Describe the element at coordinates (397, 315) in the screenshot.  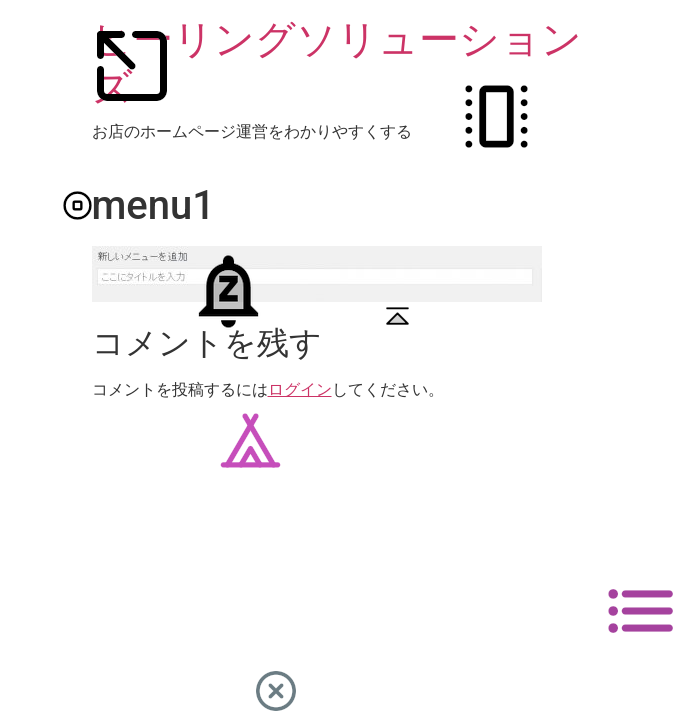
I see `collapse content or panel upward` at that location.